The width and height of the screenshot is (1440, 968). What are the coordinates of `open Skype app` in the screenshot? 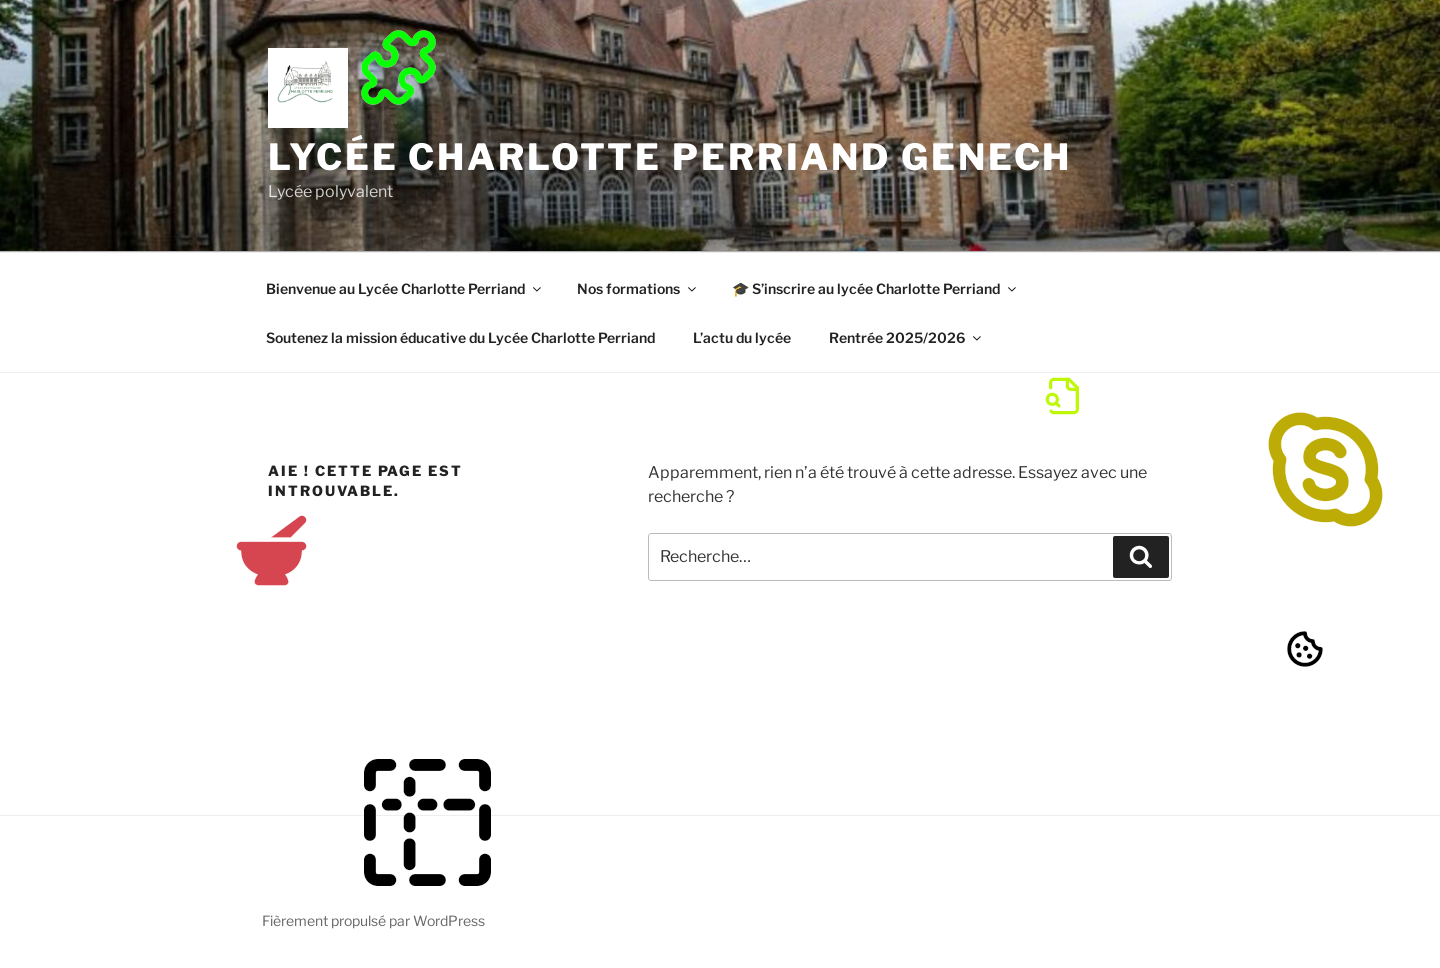 It's located at (1325, 469).